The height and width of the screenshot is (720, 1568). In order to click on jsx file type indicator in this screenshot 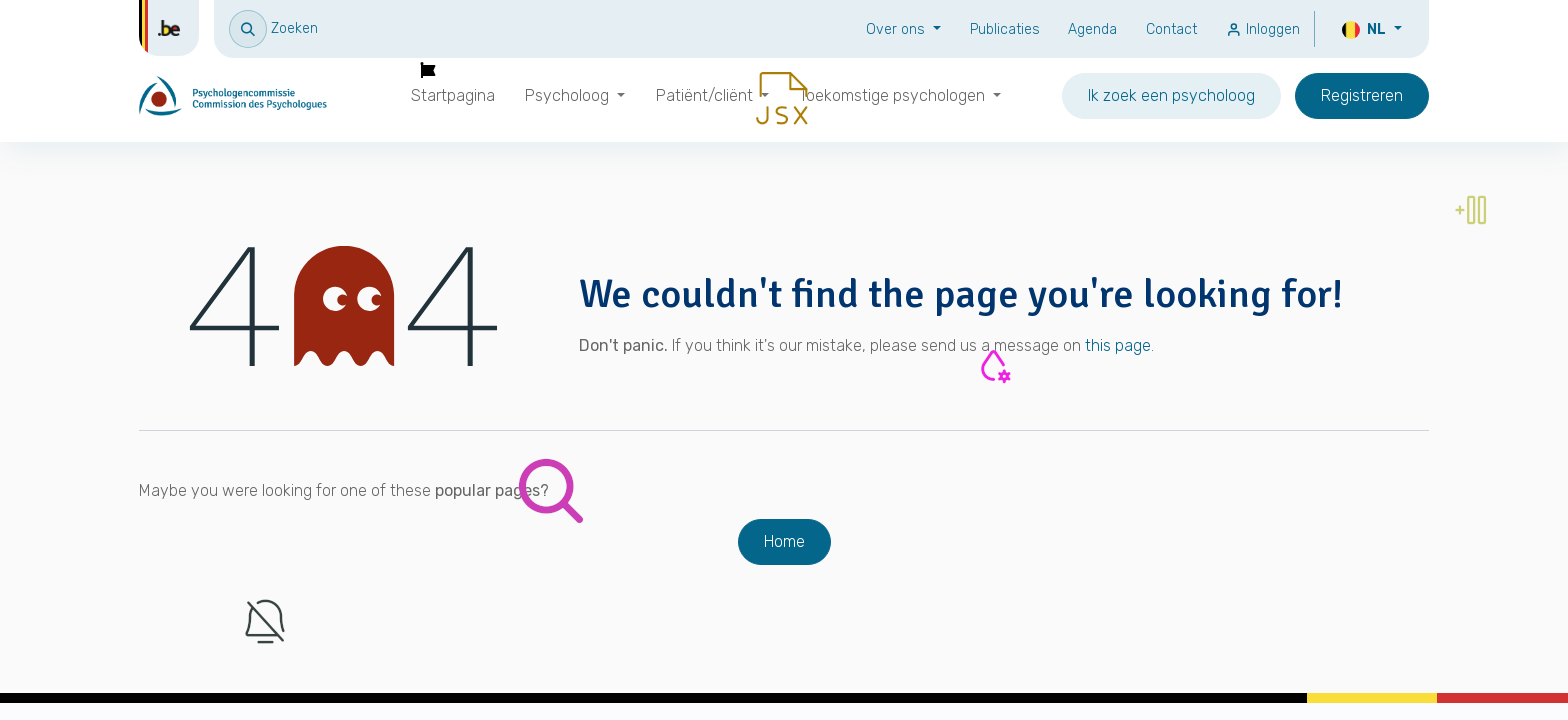, I will do `click(783, 100)`.